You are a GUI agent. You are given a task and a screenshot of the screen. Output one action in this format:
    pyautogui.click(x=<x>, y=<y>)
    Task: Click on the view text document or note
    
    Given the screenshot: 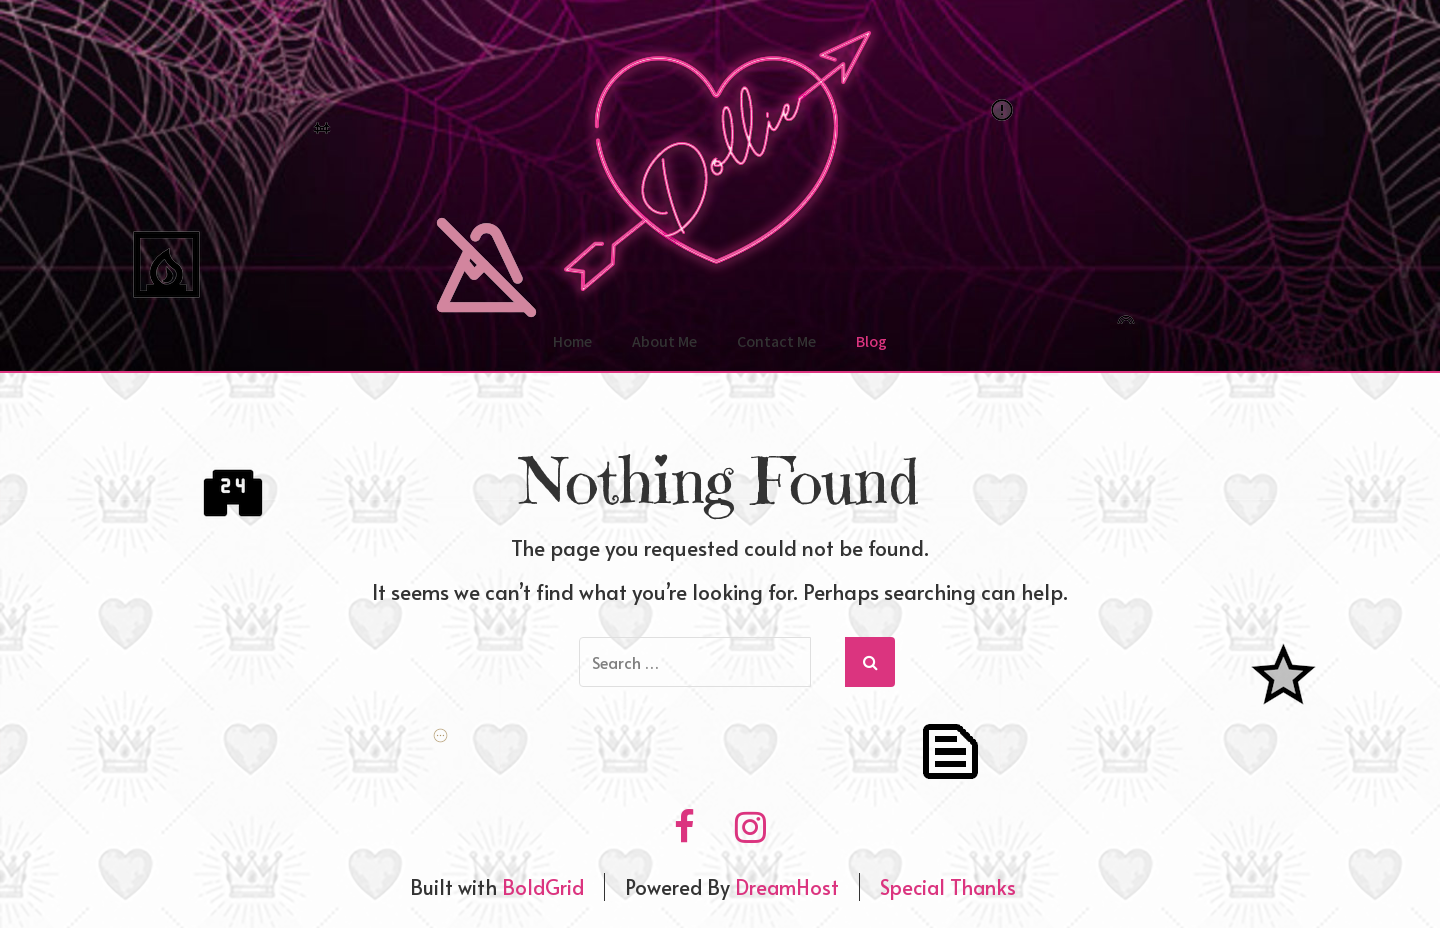 What is the action you would take?
    pyautogui.click(x=950, y=751)
    